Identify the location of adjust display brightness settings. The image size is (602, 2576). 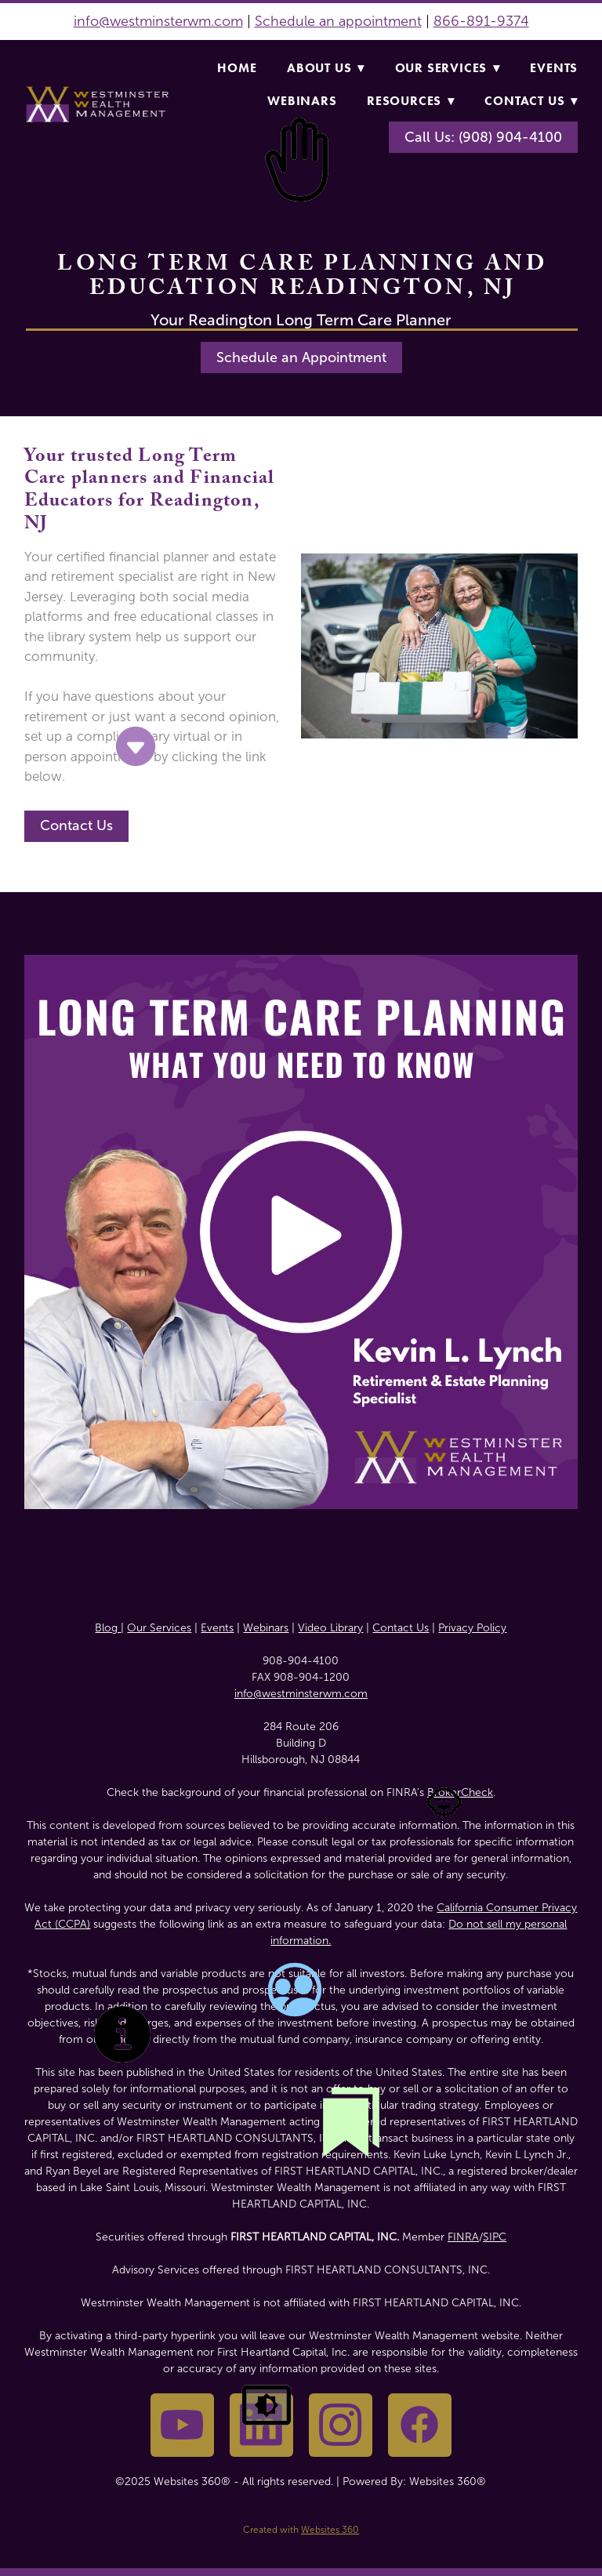
(267, 2405).